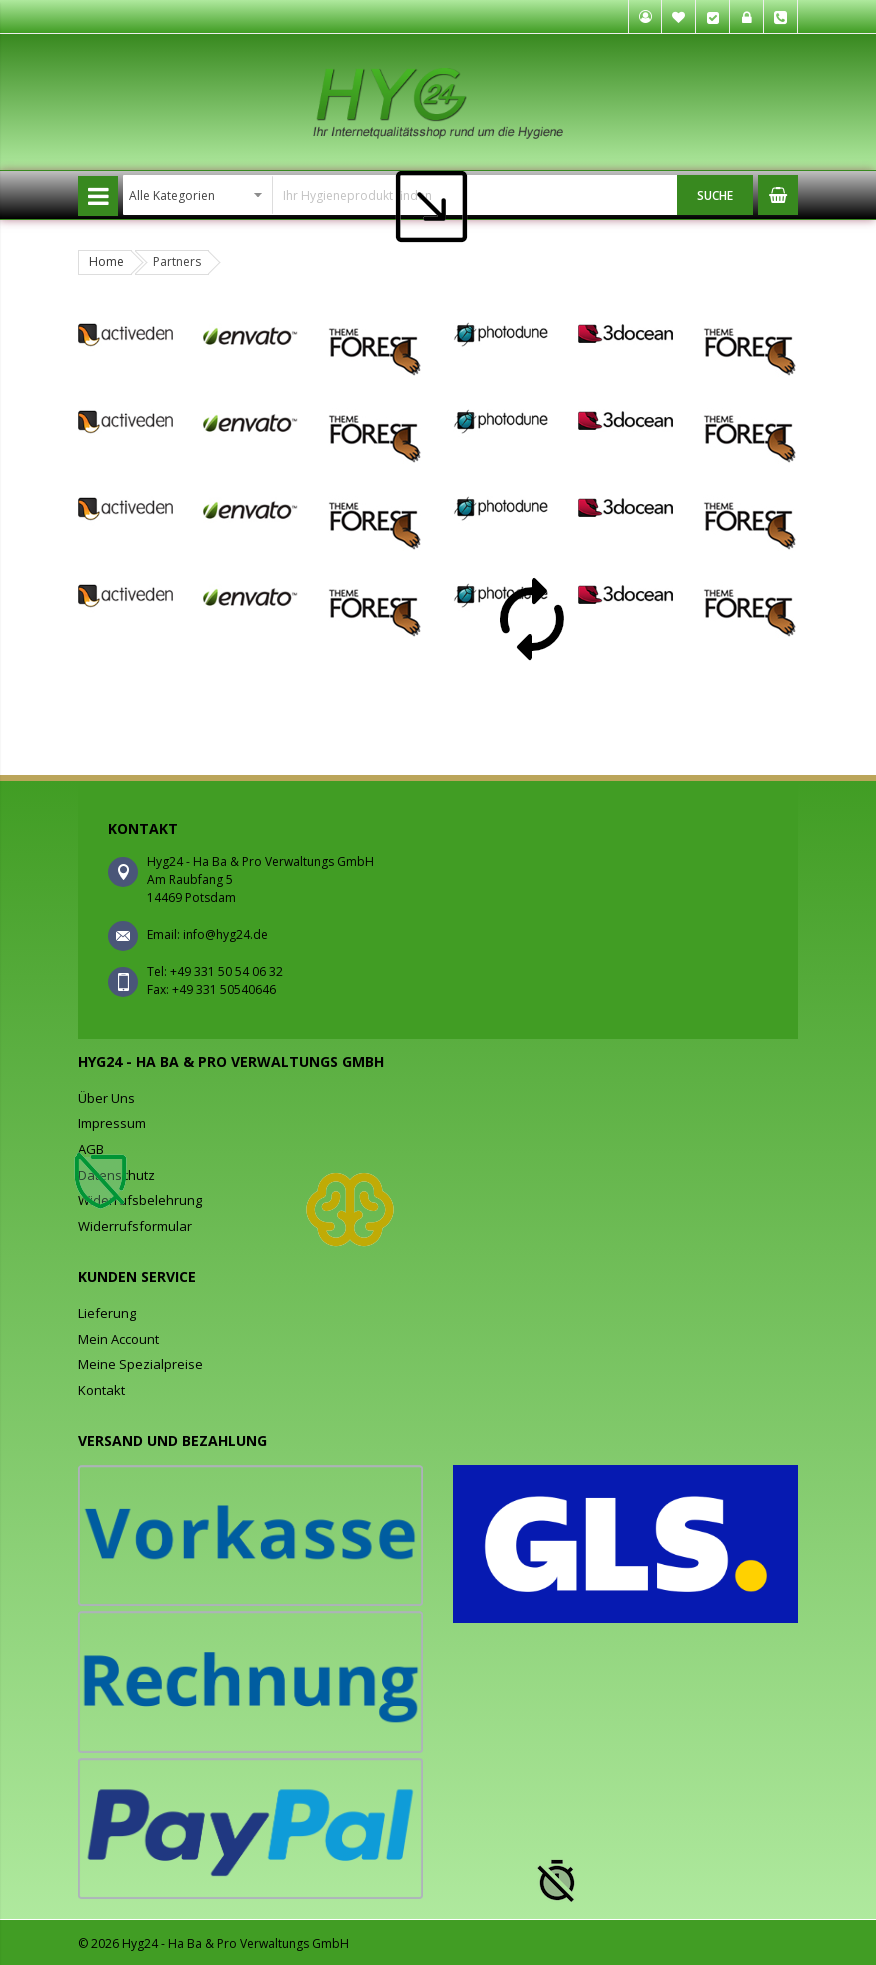 The height and width of the screenshot is (1965, 876). What do you see at coordinates (100, 1178) in the screenshot?
I see `security or protection is disabled` at bounding box center [100, 1178].